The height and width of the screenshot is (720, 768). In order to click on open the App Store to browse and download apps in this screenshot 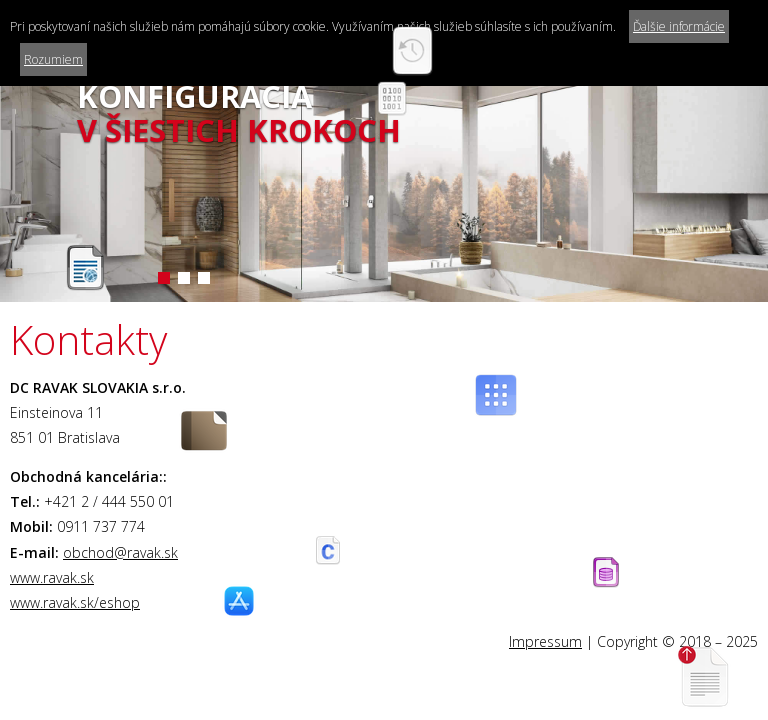, I will do `click(239, 601)`.